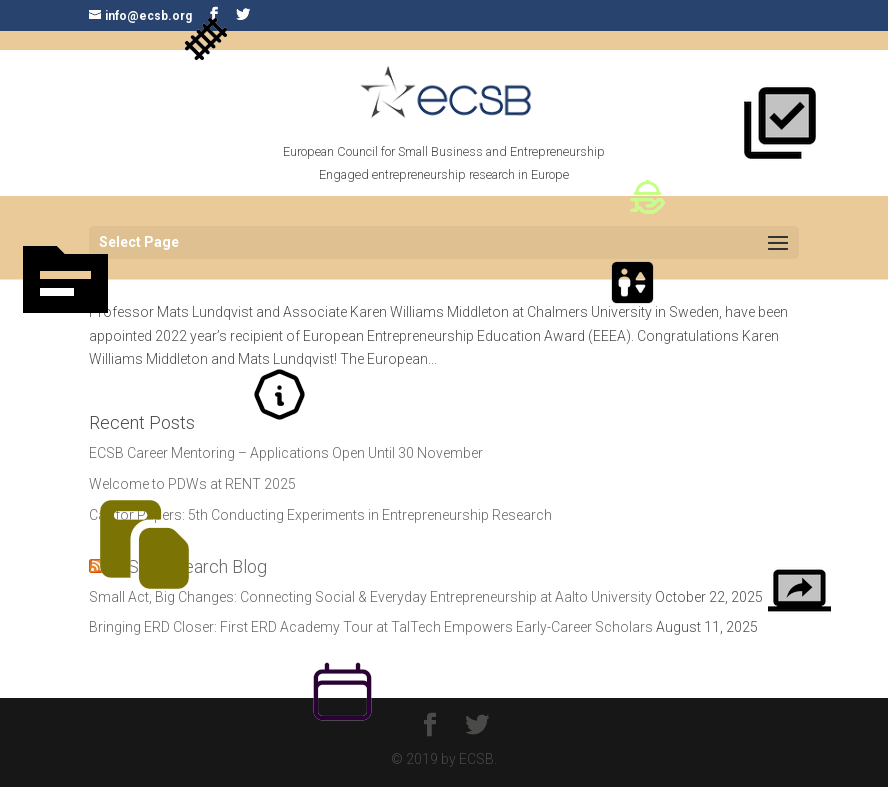 Image resolution: width=888 pixels, height=787 pixels. Describe the element at coordinates (647, 196) in the screenshot. I see `food delivery or catering service` at that location.